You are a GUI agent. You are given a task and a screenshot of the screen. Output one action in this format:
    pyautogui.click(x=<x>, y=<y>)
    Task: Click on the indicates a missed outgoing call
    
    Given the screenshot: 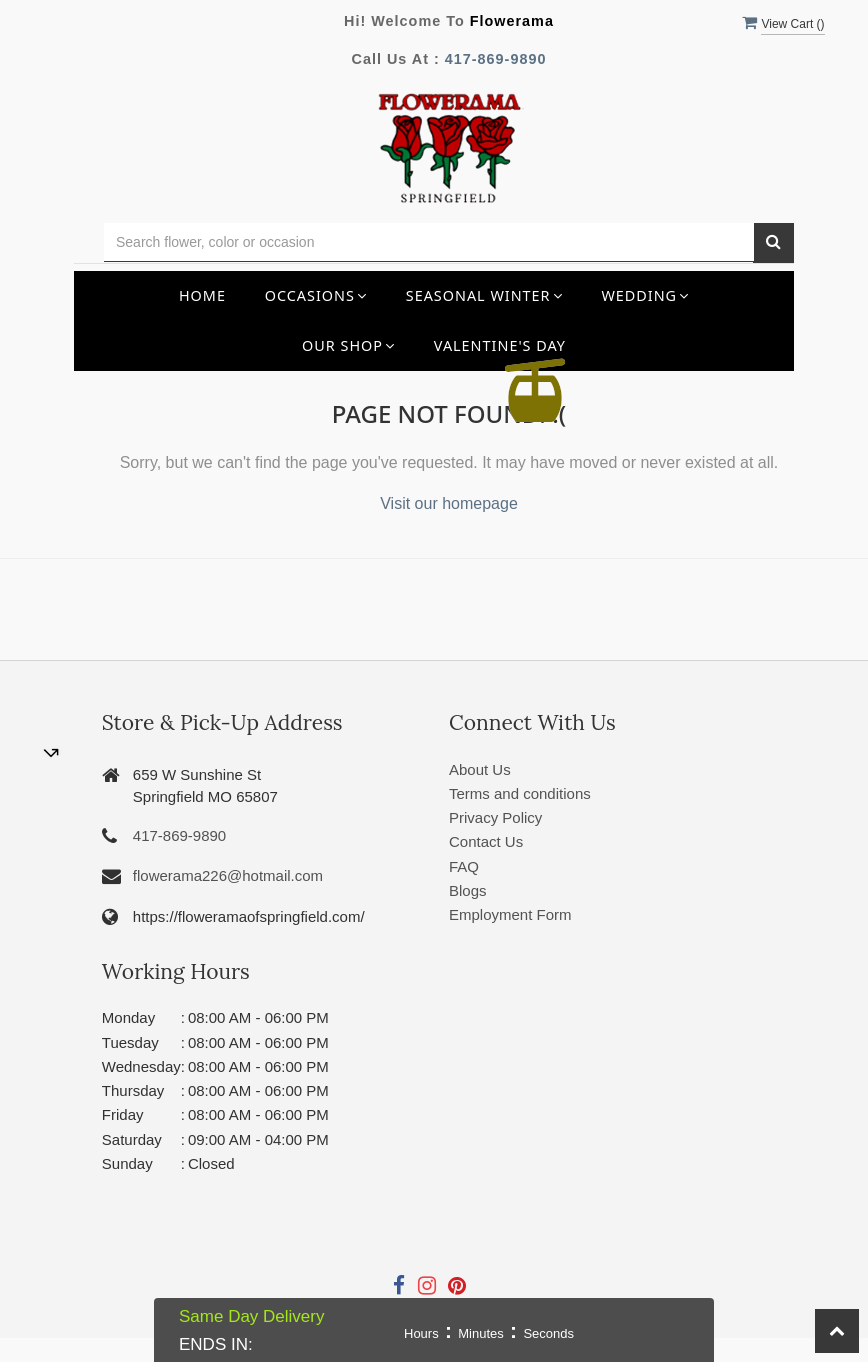 What is the action you would take?
    pyautogui.click(x=51, y=753)
    